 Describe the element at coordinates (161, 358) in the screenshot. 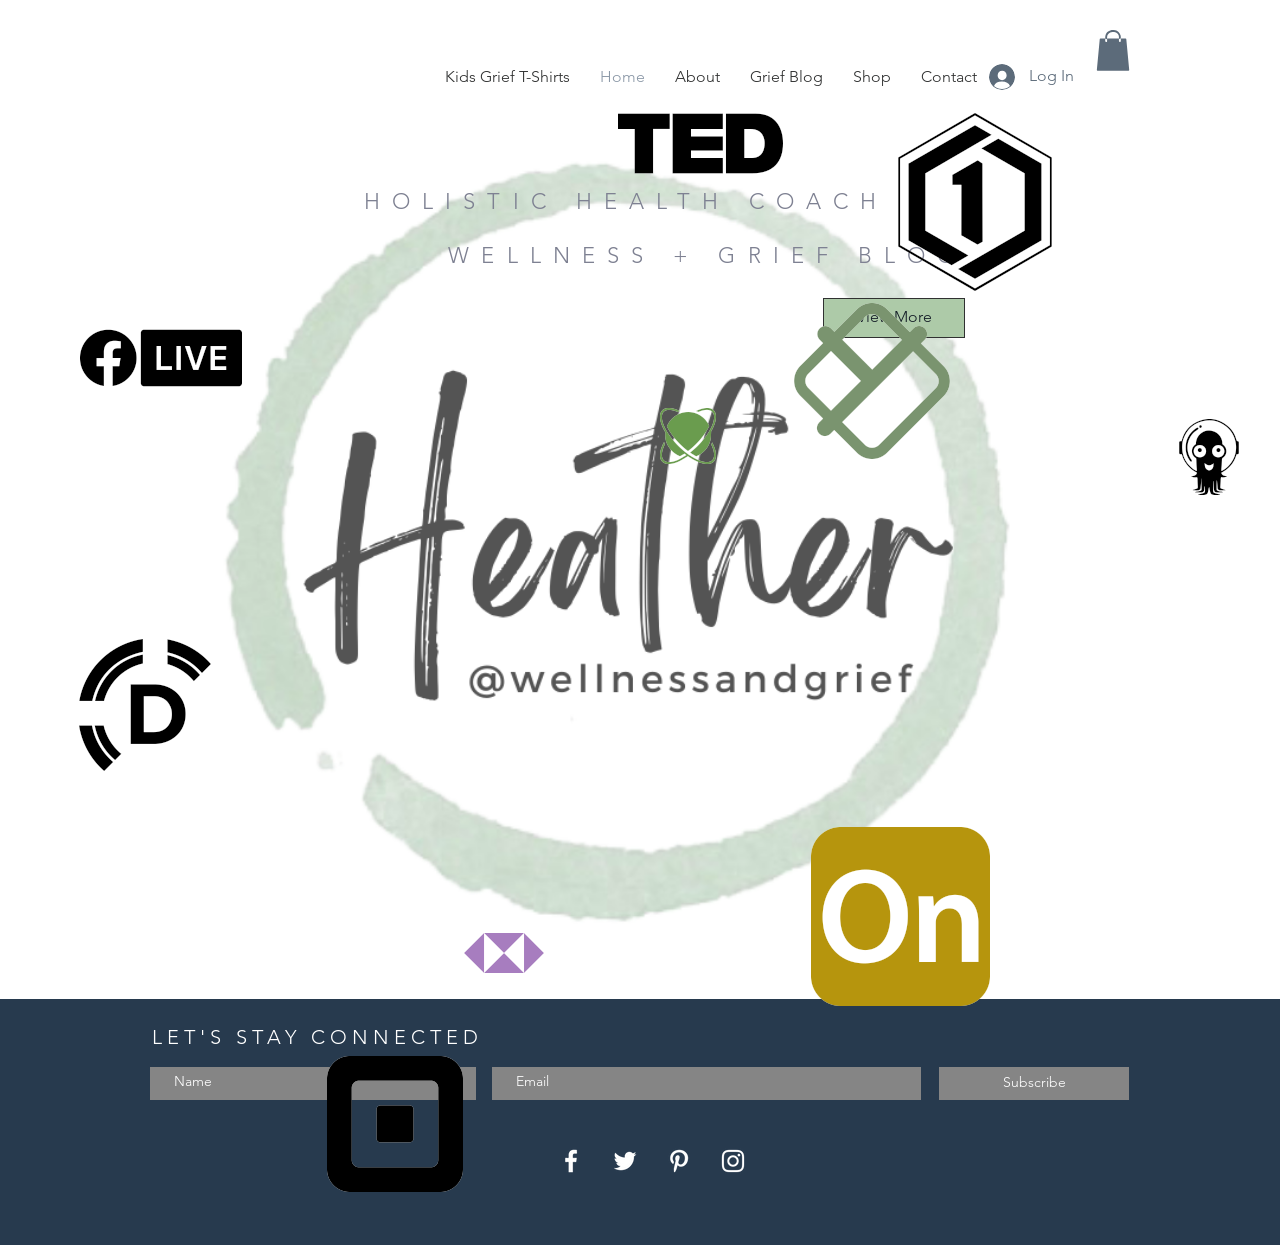

I see `start a facebook live broadcast` at that location.